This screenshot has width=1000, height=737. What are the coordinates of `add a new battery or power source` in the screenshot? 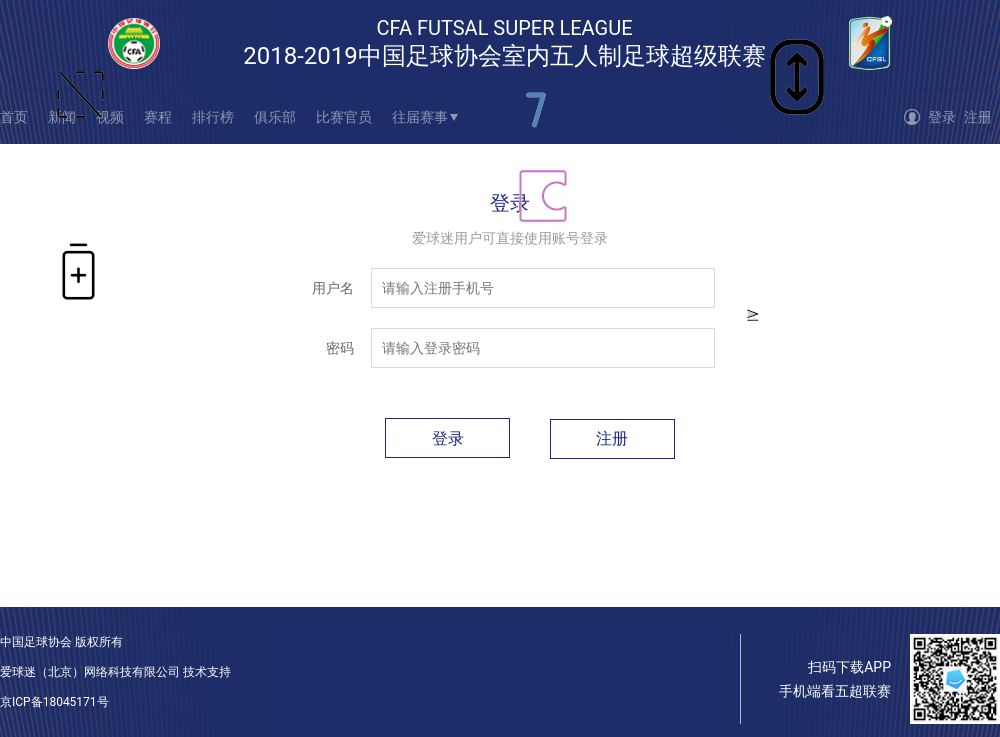 It's located at (78, 272).